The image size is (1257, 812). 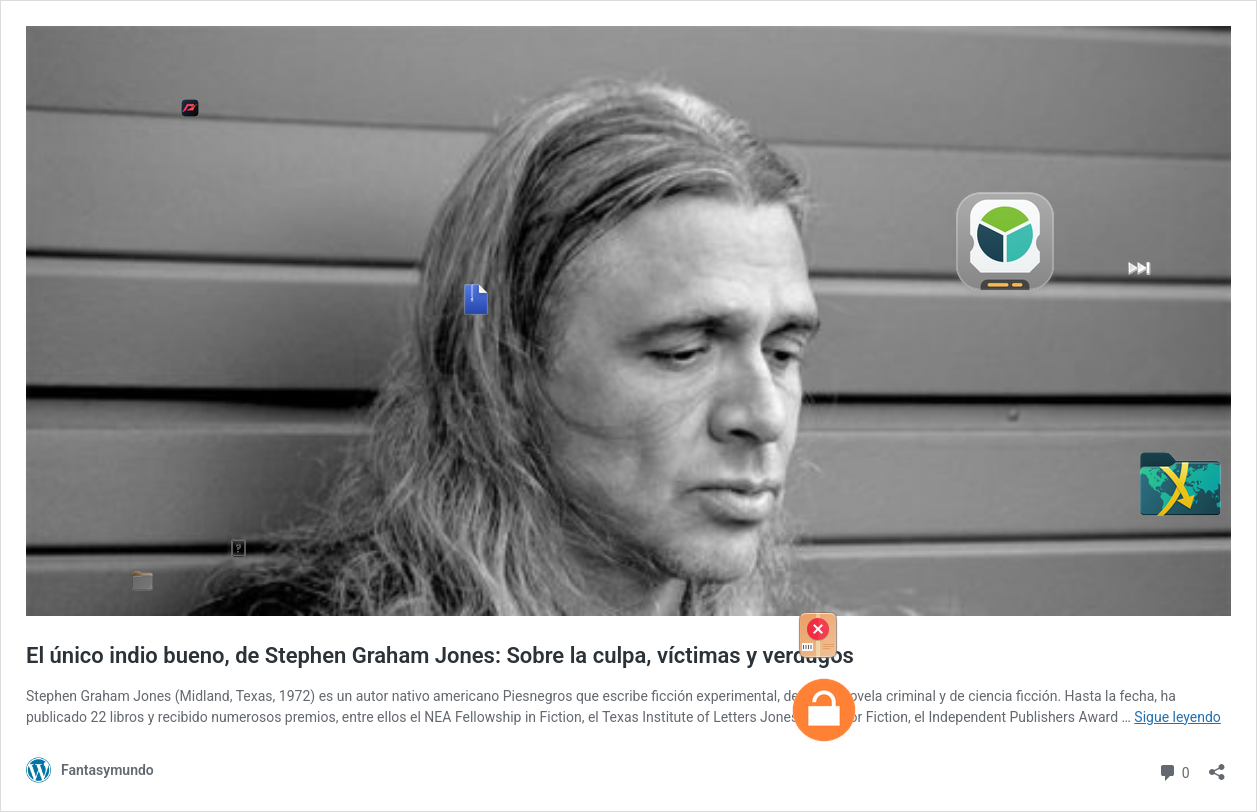 What do you see at coordinates (476, 300) in the screenshot?
I see `an ACE compressed archive file` at bounding box center [476, 300].